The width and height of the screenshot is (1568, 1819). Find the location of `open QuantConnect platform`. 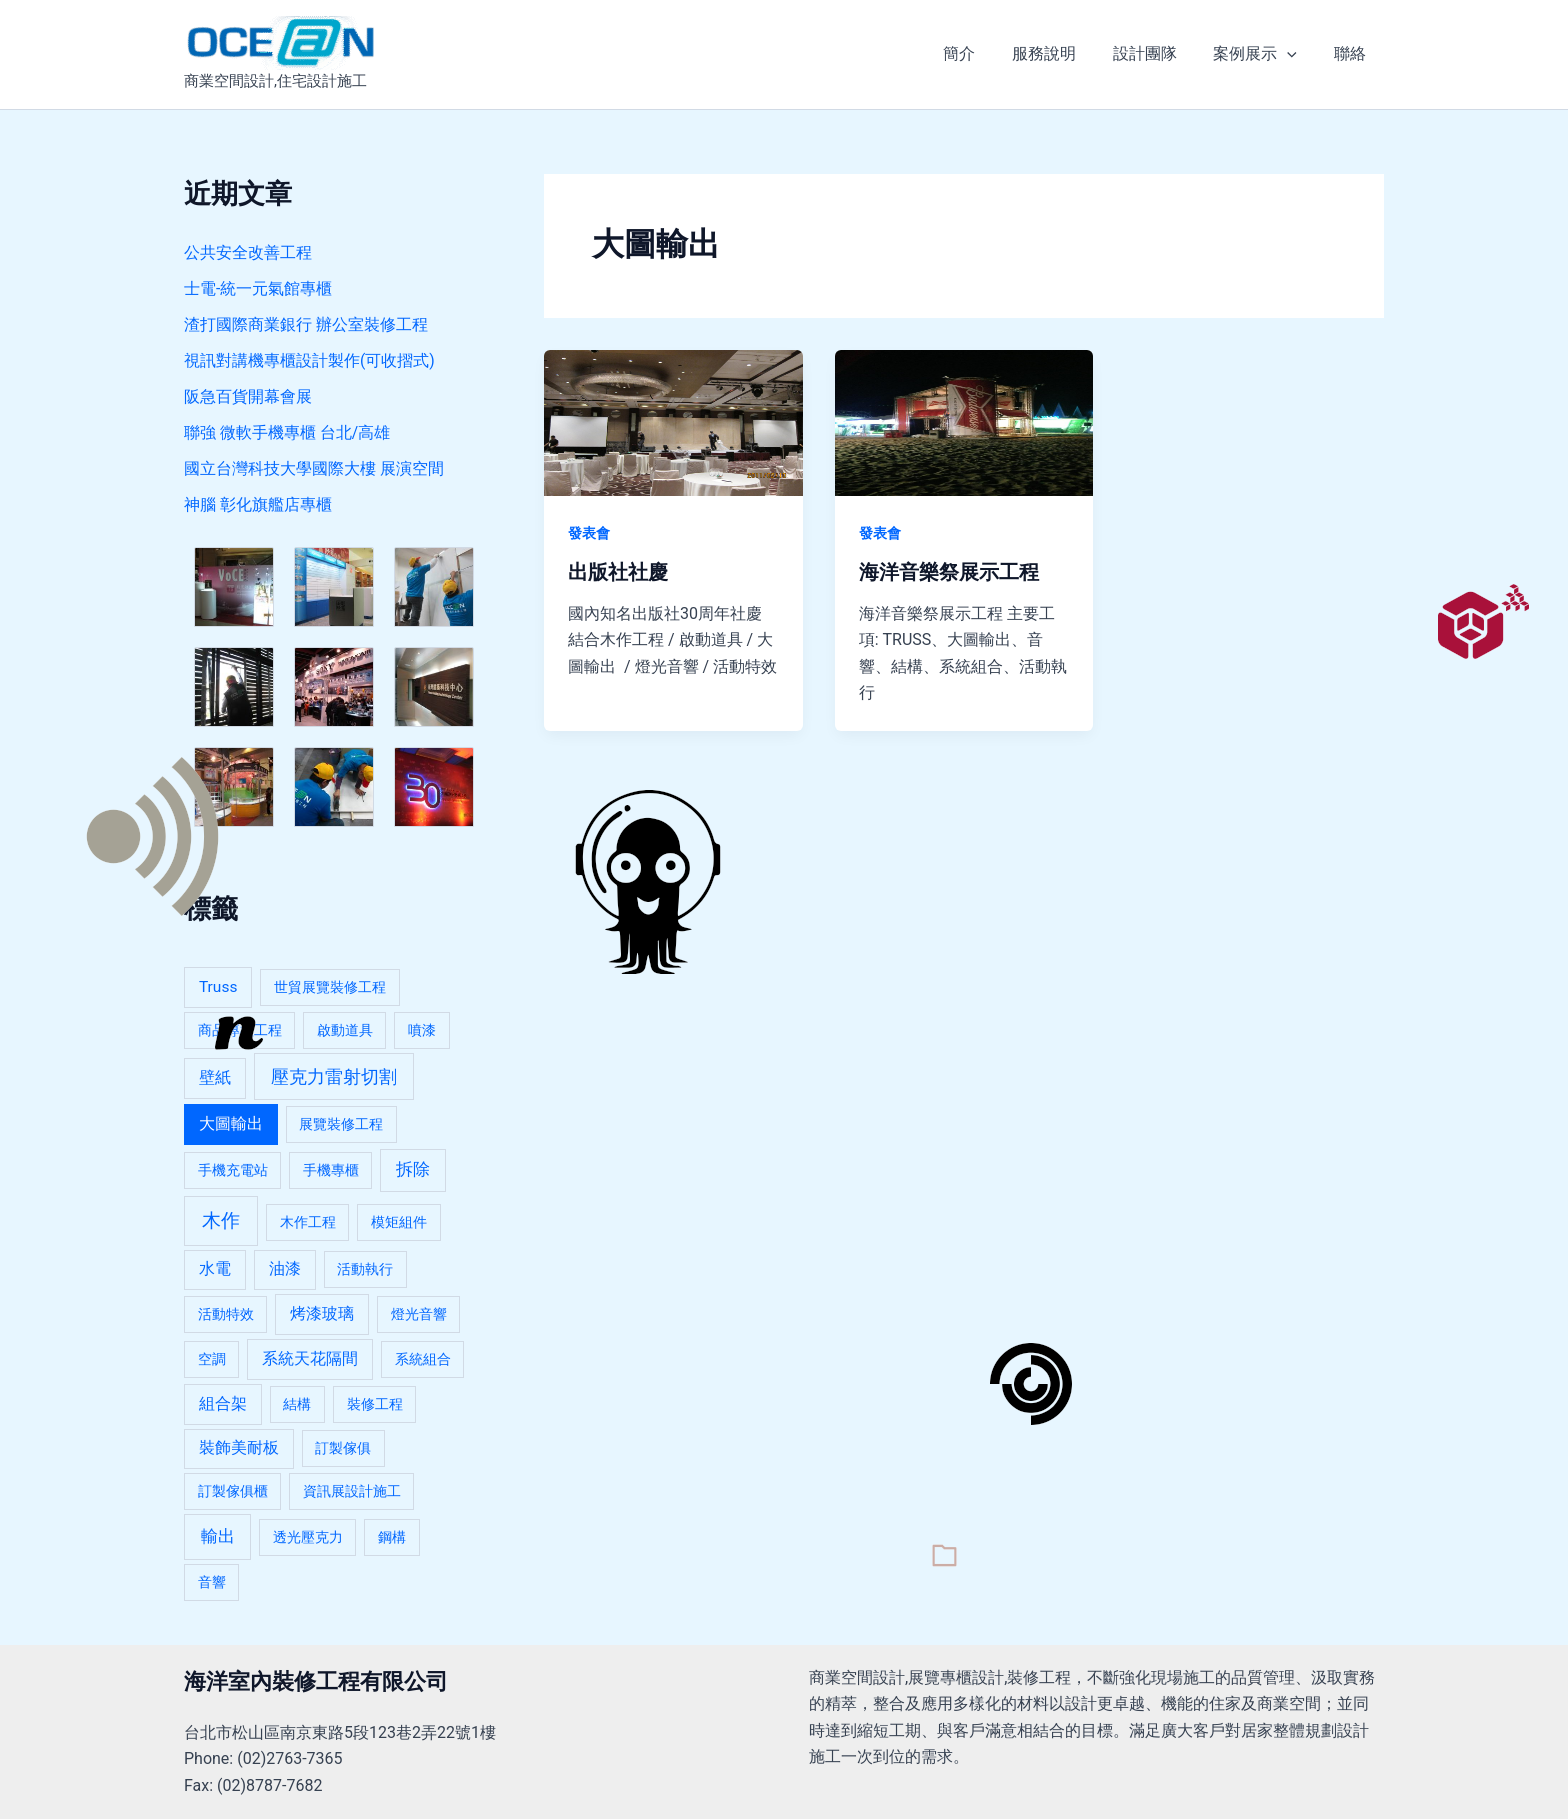

open QuantConnect platform is located at coordinates (1031, 1384).